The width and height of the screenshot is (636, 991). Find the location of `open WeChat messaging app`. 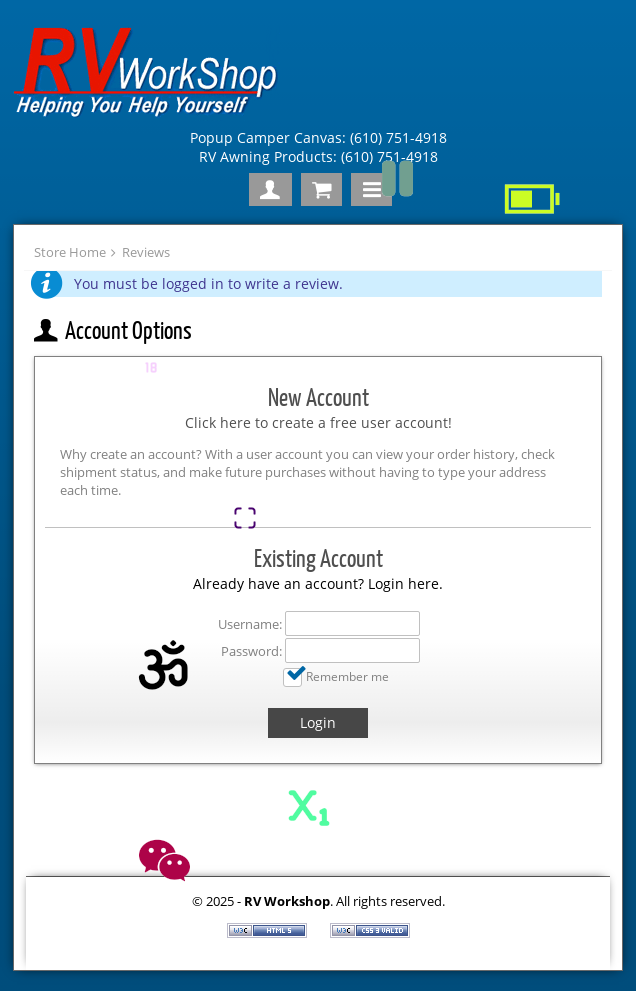

open WeChat messaging app is located at coordinates (164, 860).